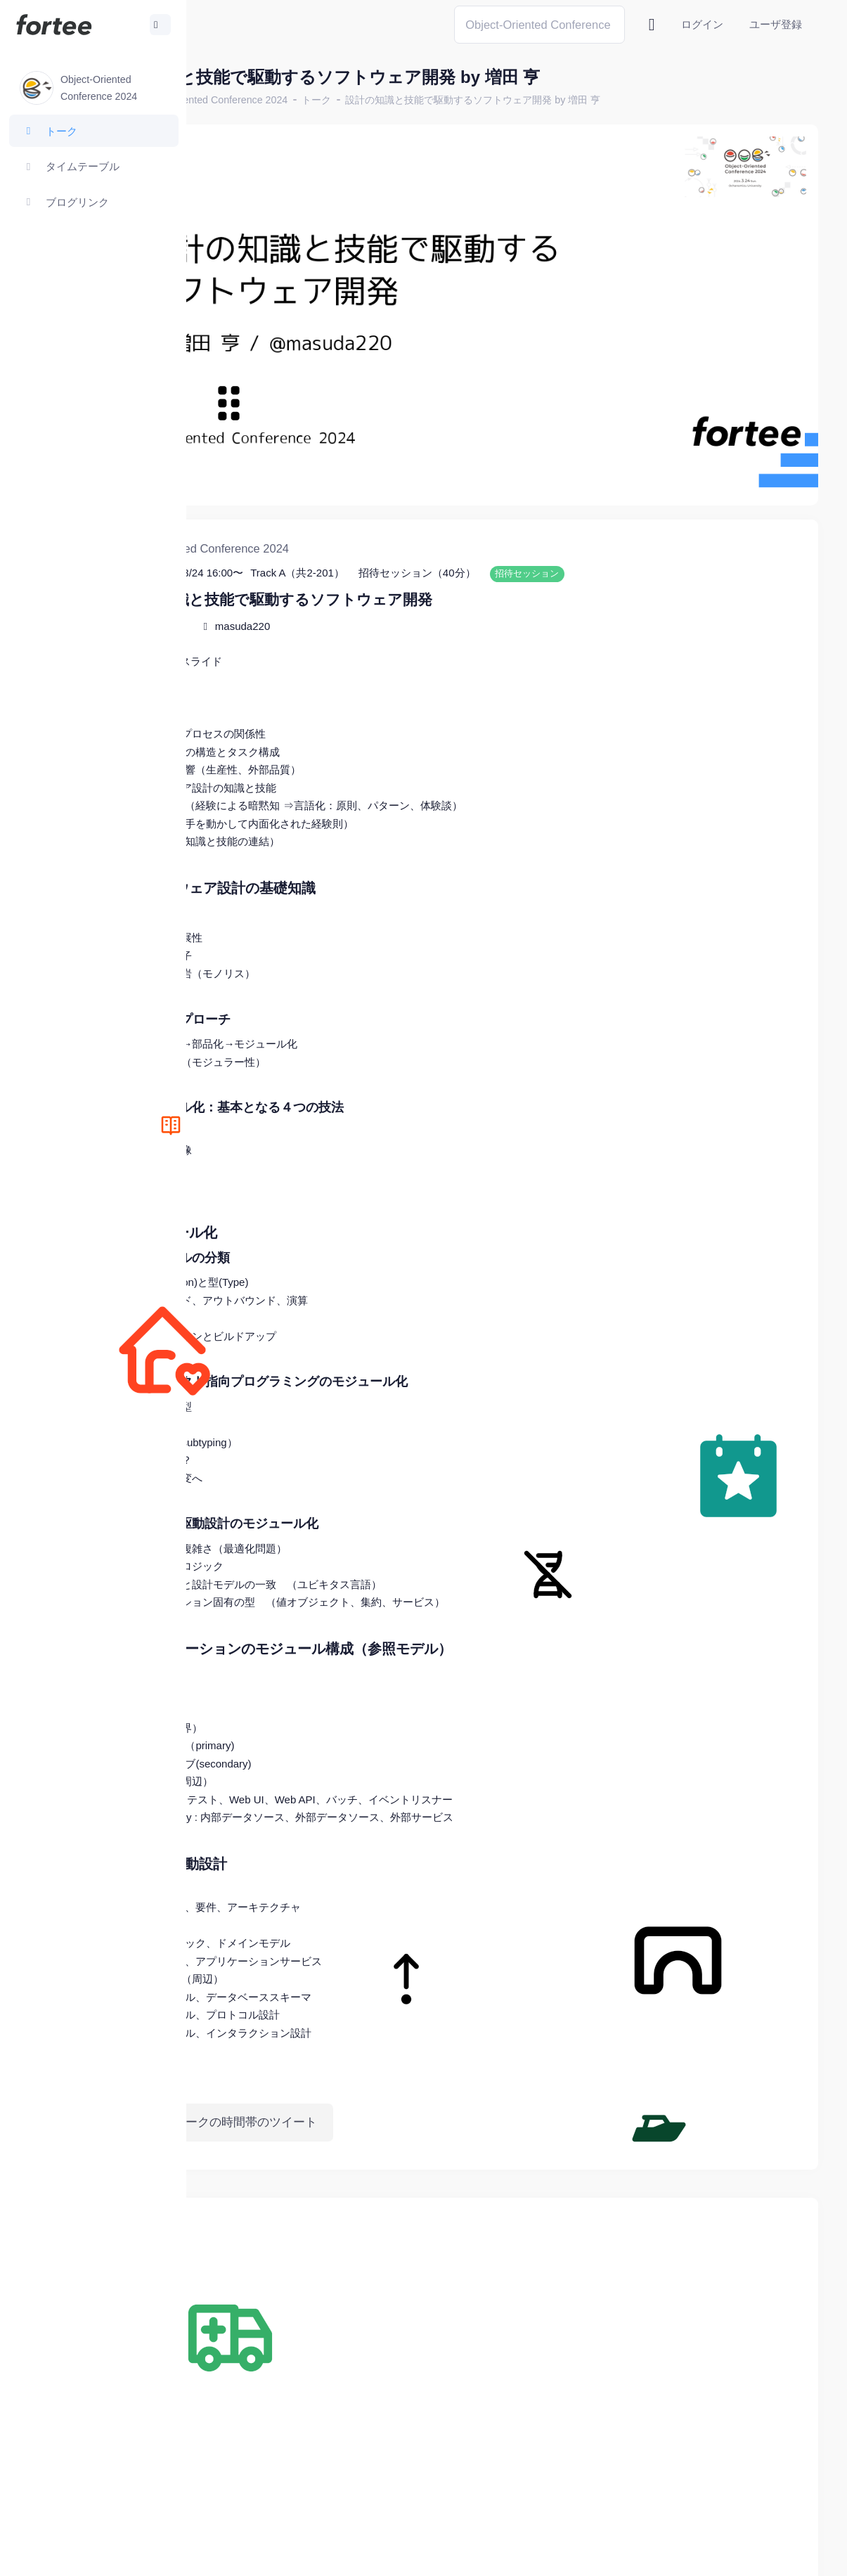 Image resolution: width=847 pixels, height=2576 pixels. I want to click on view your favorite or saved home, so click(162, 1350).